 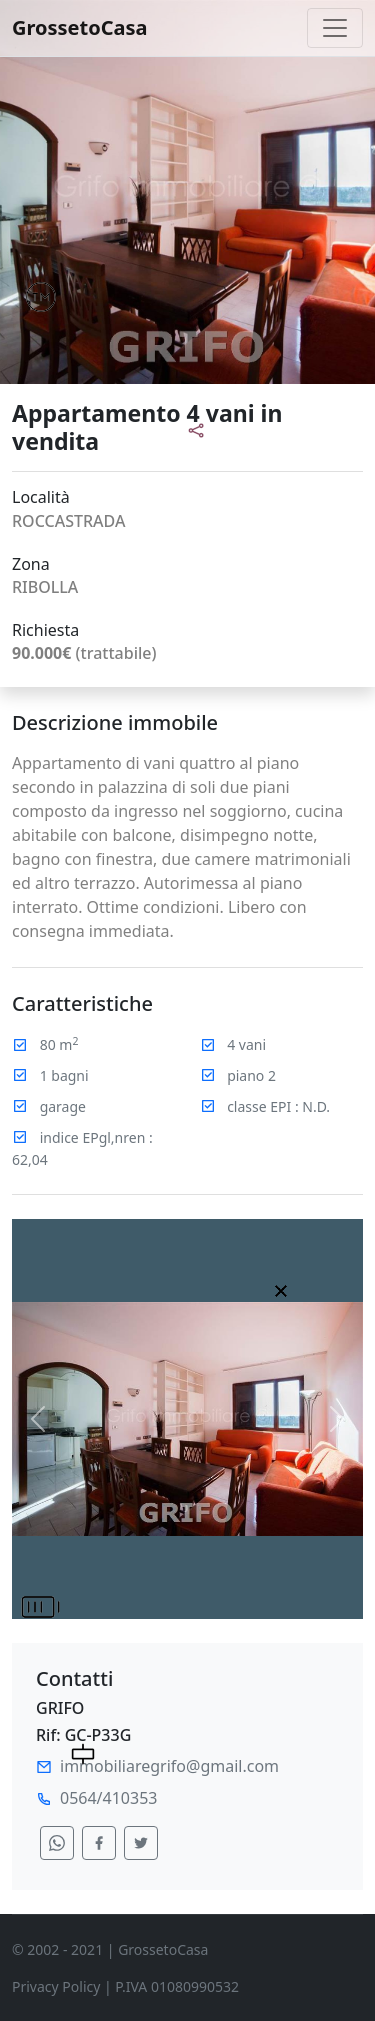 I want to click on indicates trademarked content or branding, so click(x=41, y=297).